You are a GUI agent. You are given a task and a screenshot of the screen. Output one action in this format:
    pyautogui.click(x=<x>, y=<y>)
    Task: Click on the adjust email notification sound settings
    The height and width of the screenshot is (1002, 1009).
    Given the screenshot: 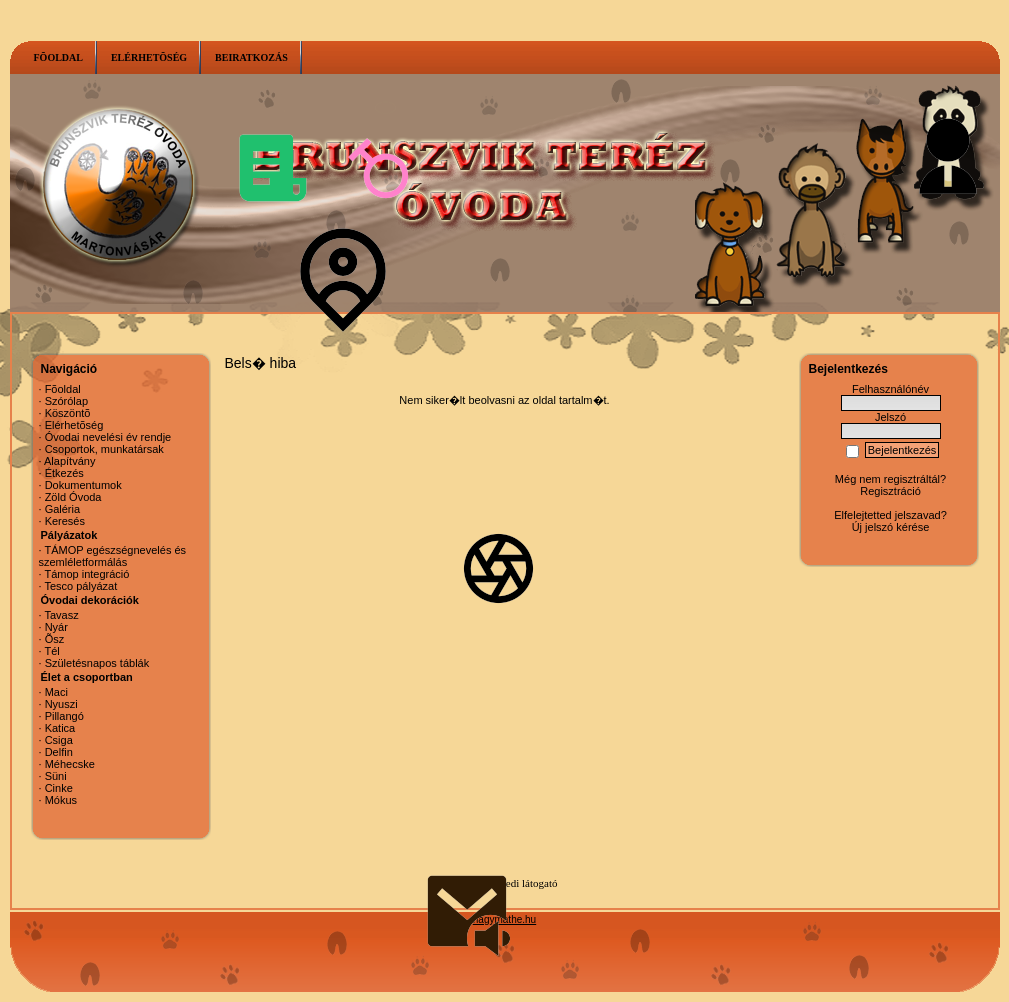 What is the action you would take?
    pyautogui.click(x=467, y=911)
    